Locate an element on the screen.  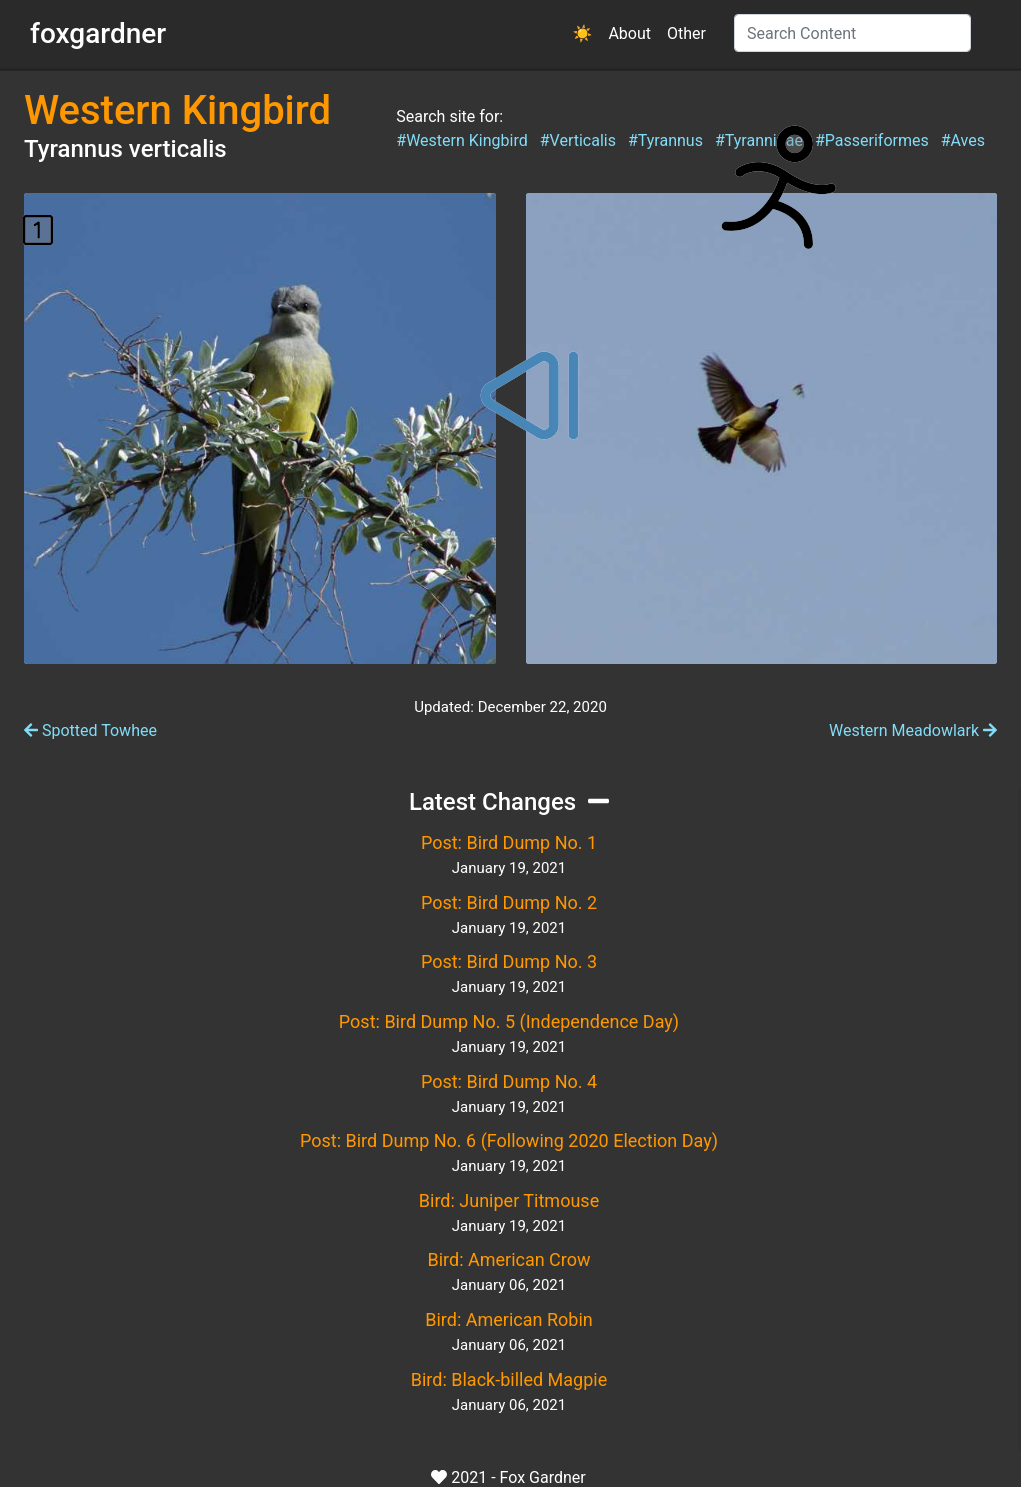
indicates first item or step in a sequence is located at coordinates (38, 230).